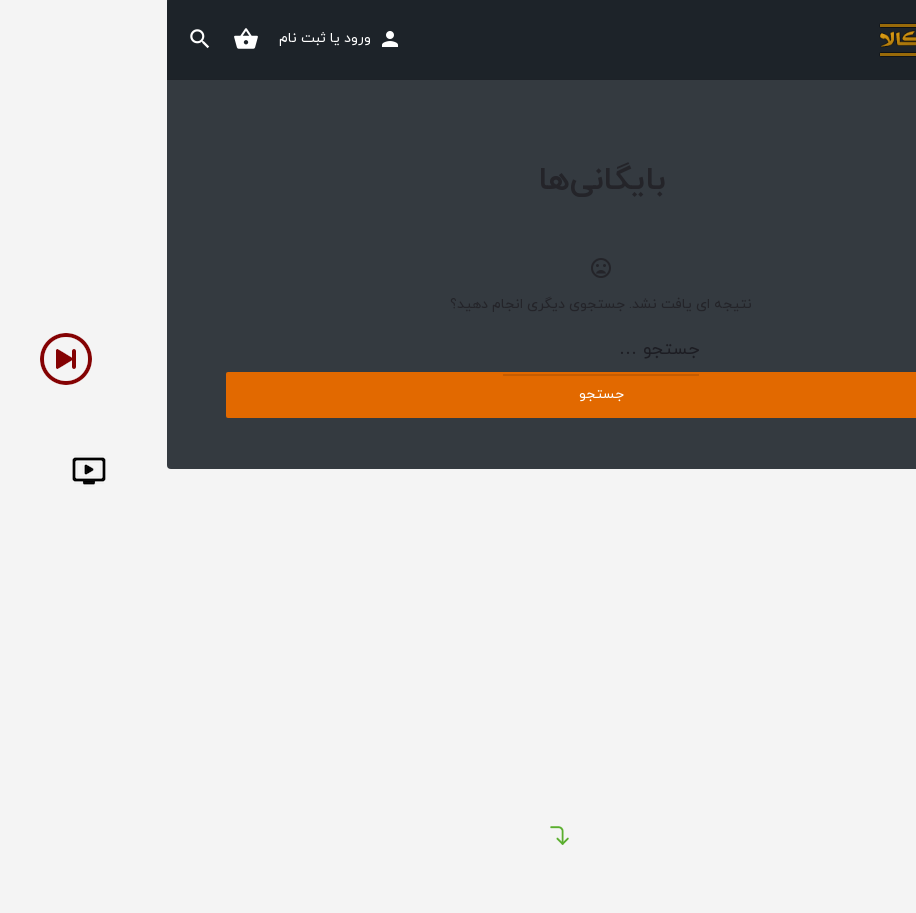 This screenshot has height=913, width=916. I want to click on skip to the next track, so click(66, 359).